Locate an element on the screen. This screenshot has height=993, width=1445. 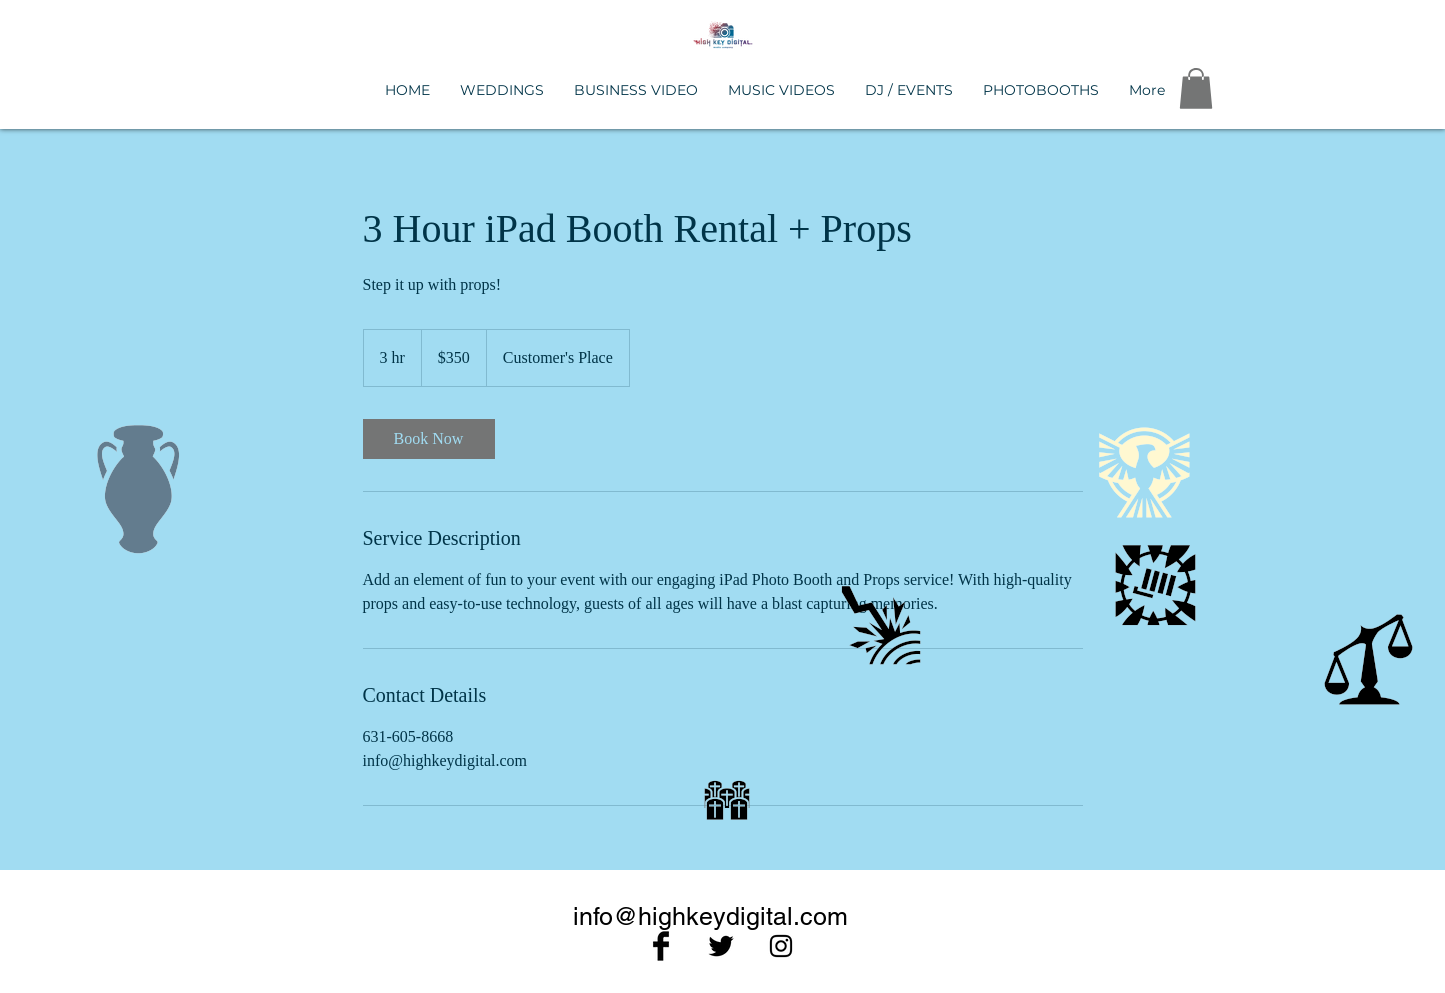
indicates unfair or biased judgment is located at coordinates (1368, 659).